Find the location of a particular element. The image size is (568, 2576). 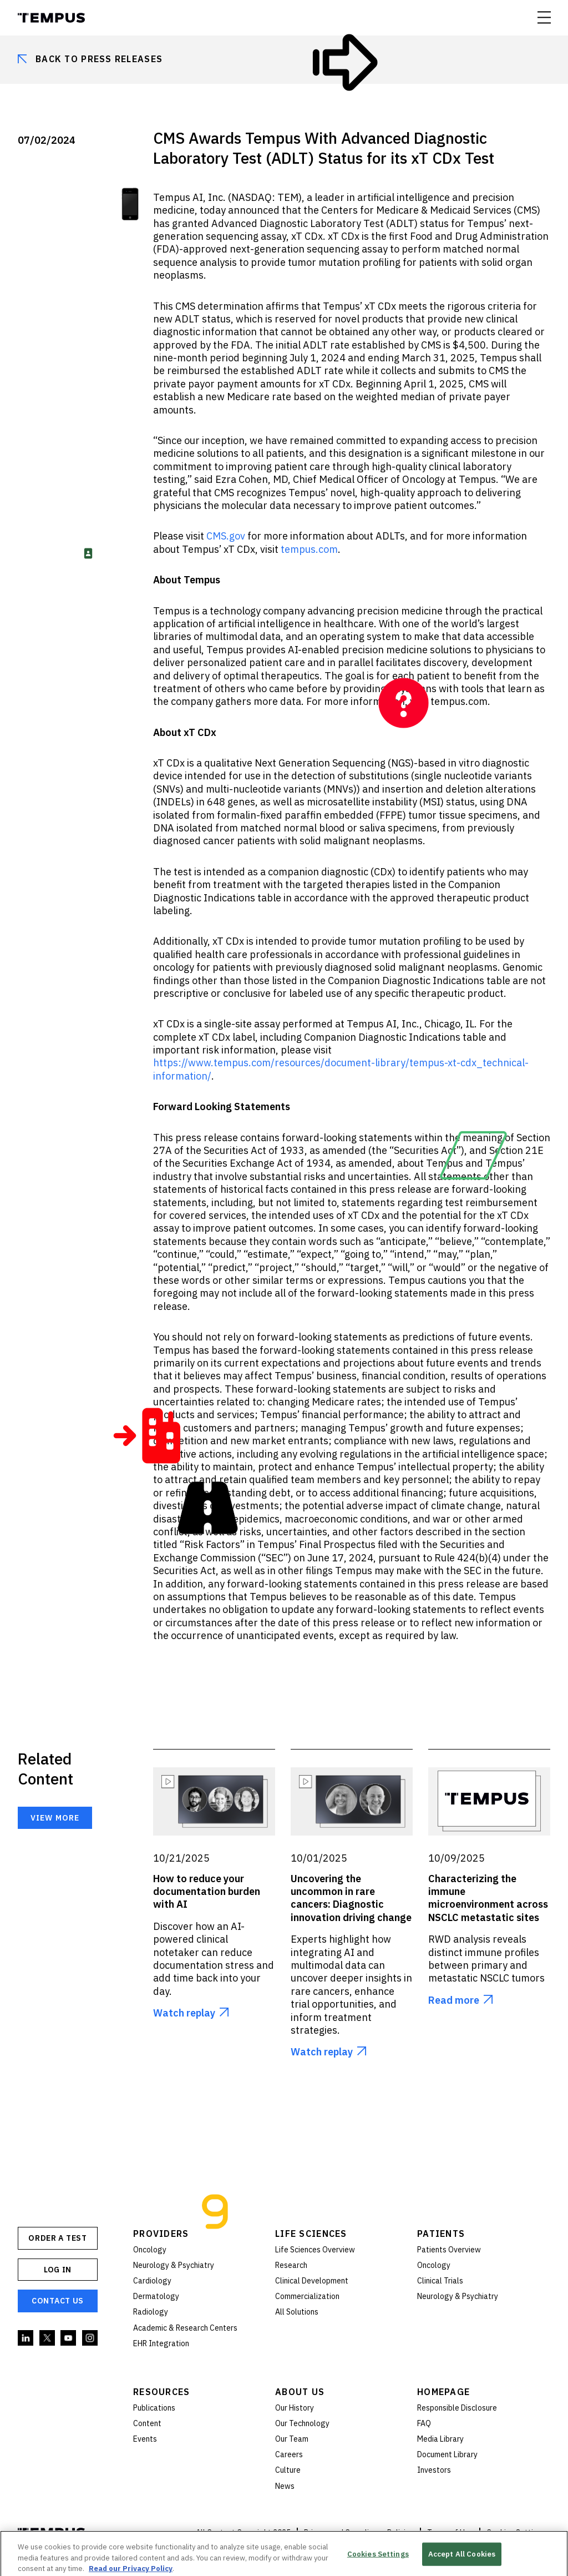

access navigation or directions is located at coordinates (207, 1508).